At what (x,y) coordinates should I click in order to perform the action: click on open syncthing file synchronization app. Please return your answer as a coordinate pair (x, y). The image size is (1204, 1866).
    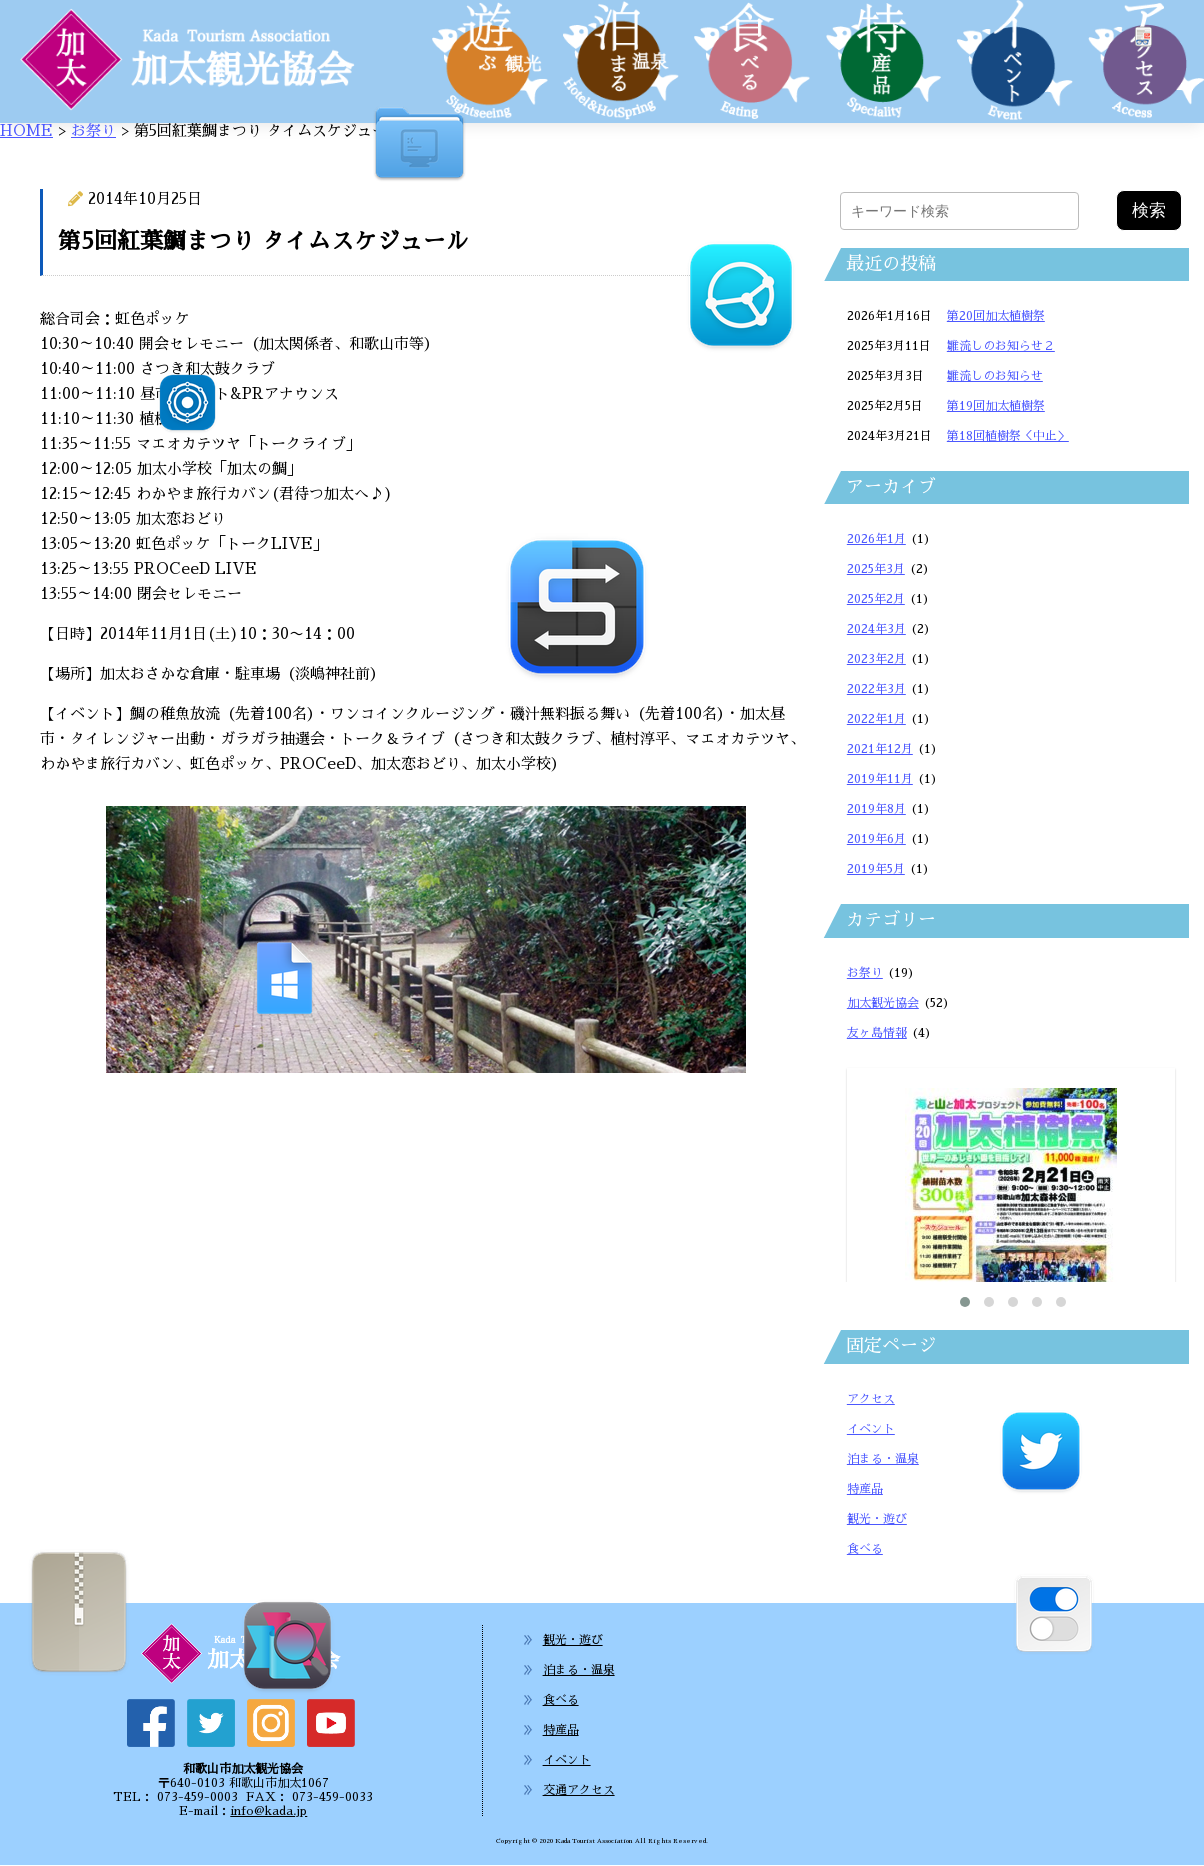
    Looking at the image, I should click on (741, 295).